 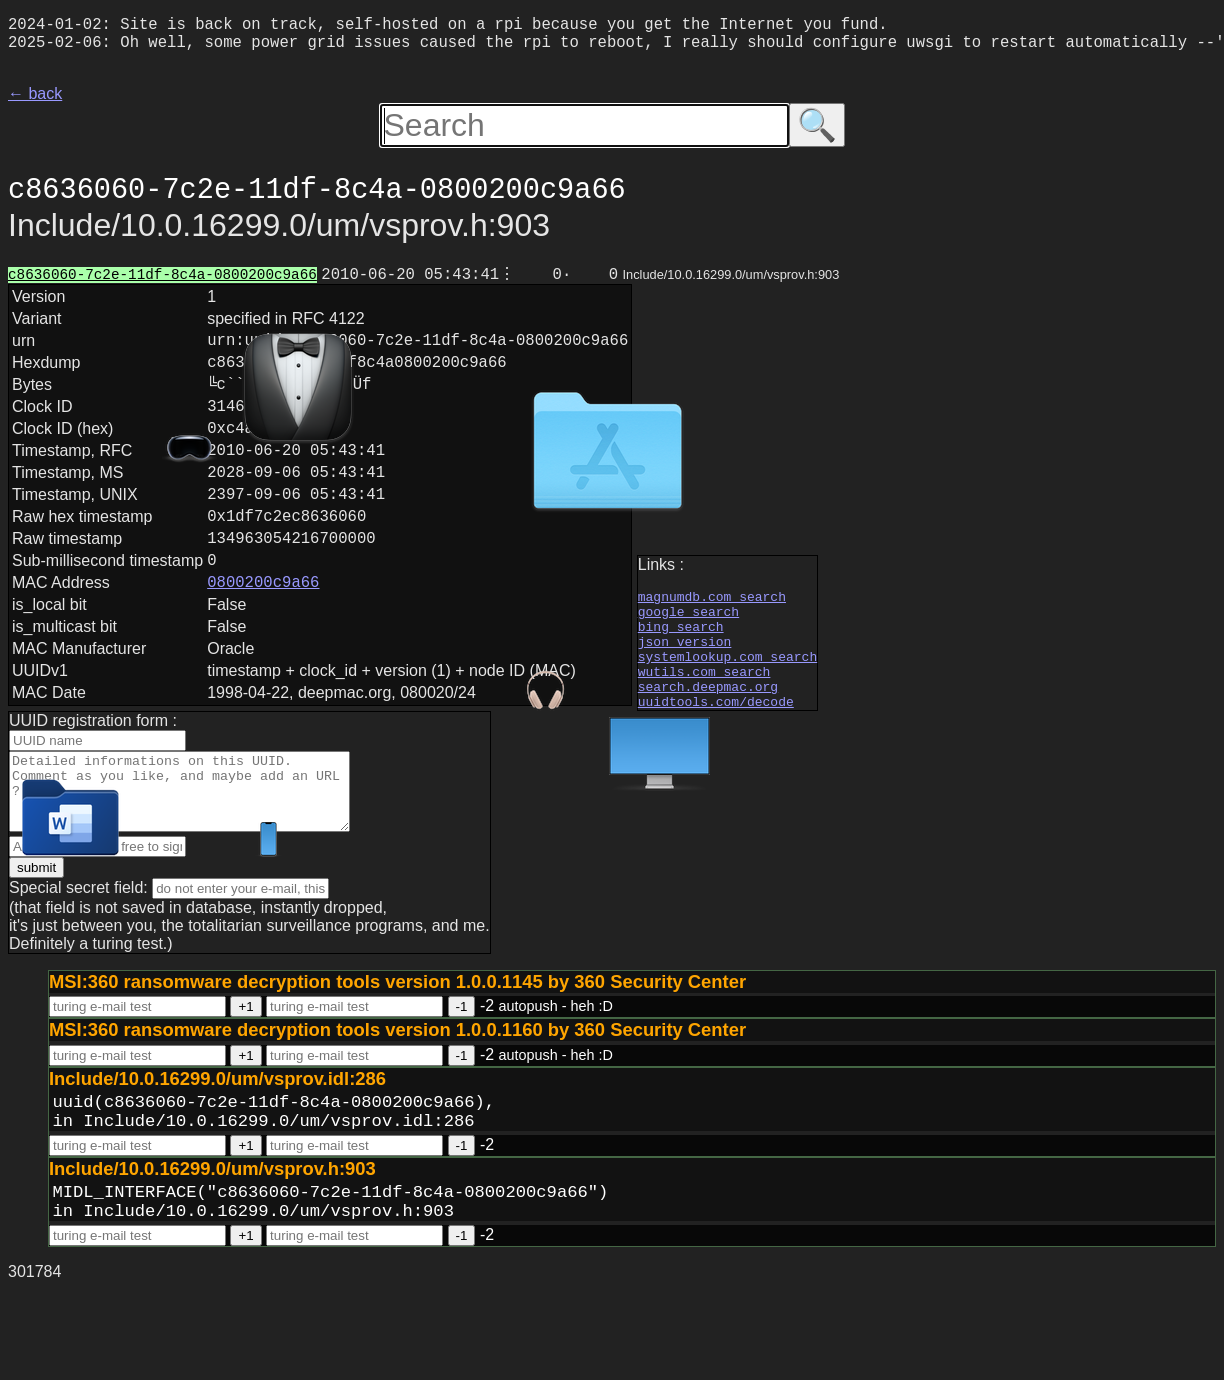 What do you see at coordinates (659, 742) in the screenshot?
I see `apple pro display xdr monitor` at bounding box center [659, 742].